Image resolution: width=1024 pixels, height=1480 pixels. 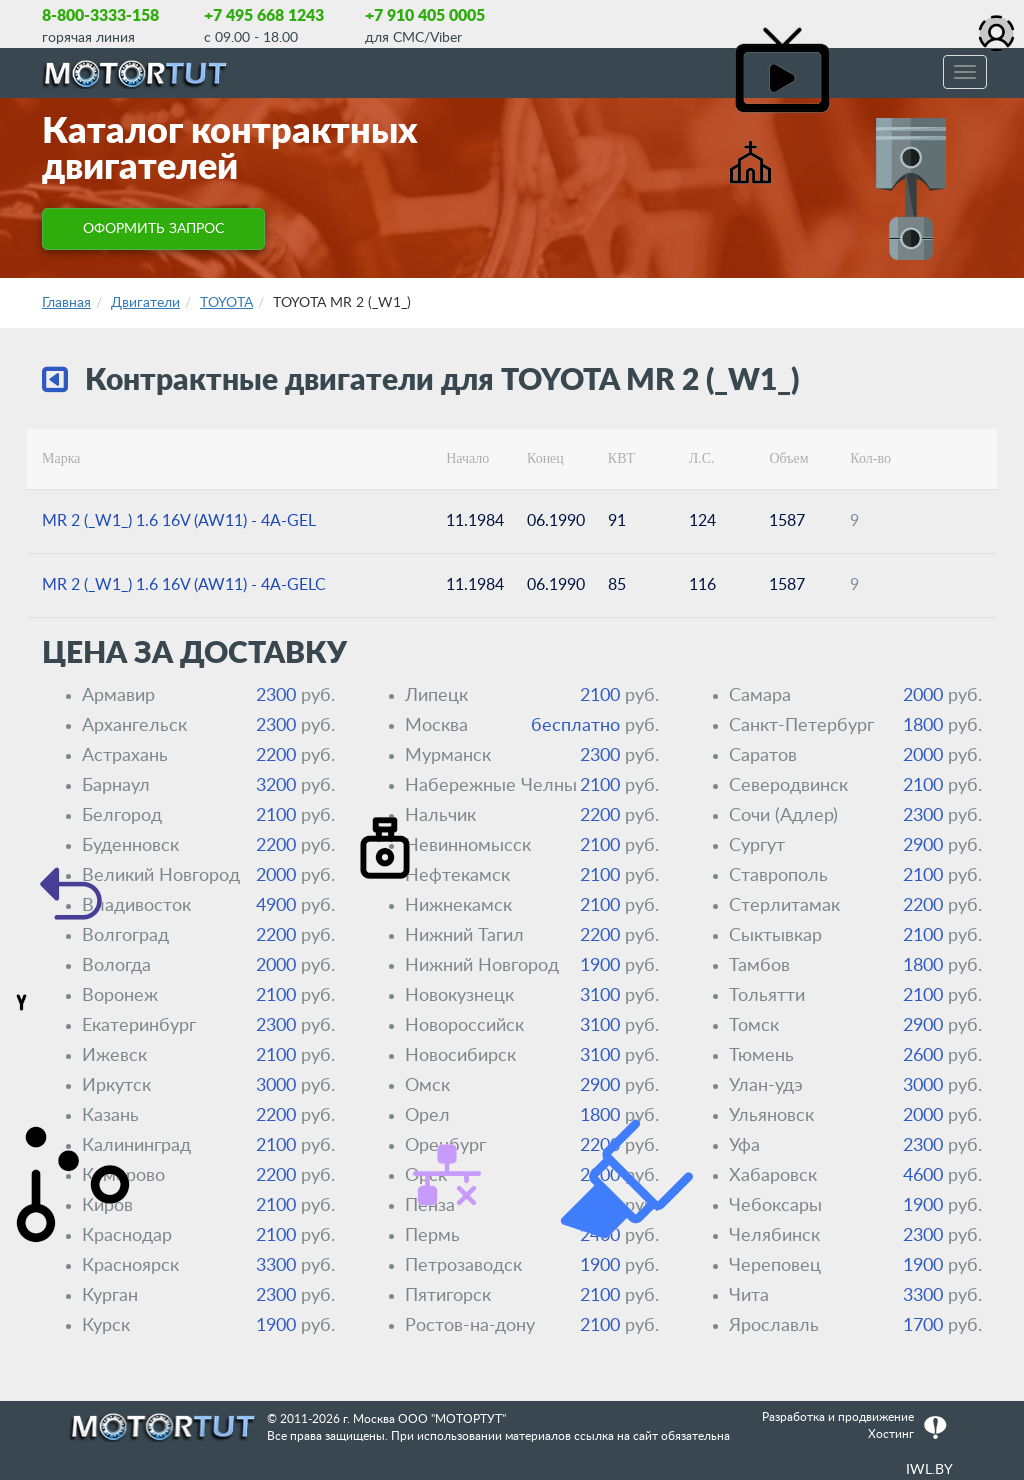 What do you see at coordinates (385, 848) in the screenshot?
I see `browse perfume or fragrance products` at bounding box center [385, 848].